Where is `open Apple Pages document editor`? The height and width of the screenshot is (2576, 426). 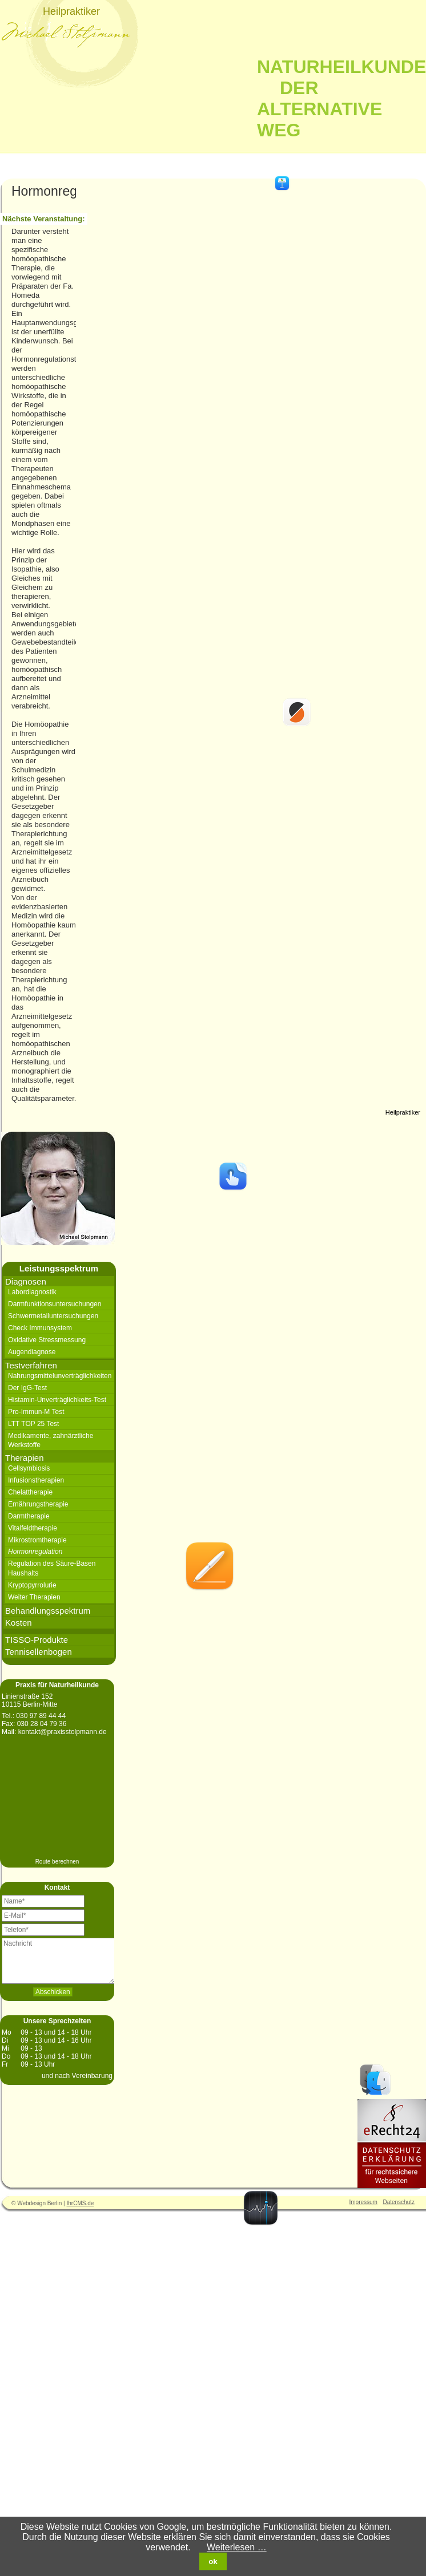
open Apple Pages document editor is located at coordinates (210, 1566).